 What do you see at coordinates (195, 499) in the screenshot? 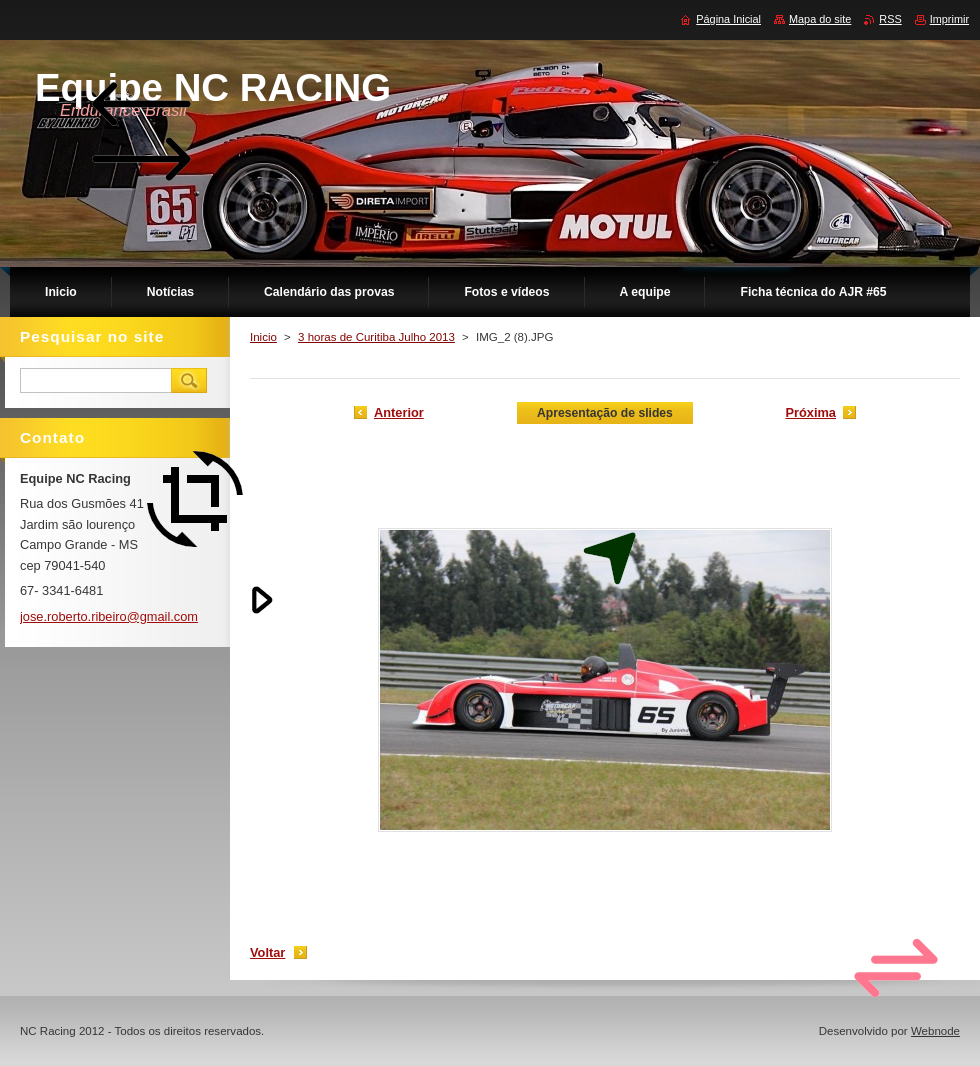
I see `rotate and crop an image` at bounding box center [195, 499].